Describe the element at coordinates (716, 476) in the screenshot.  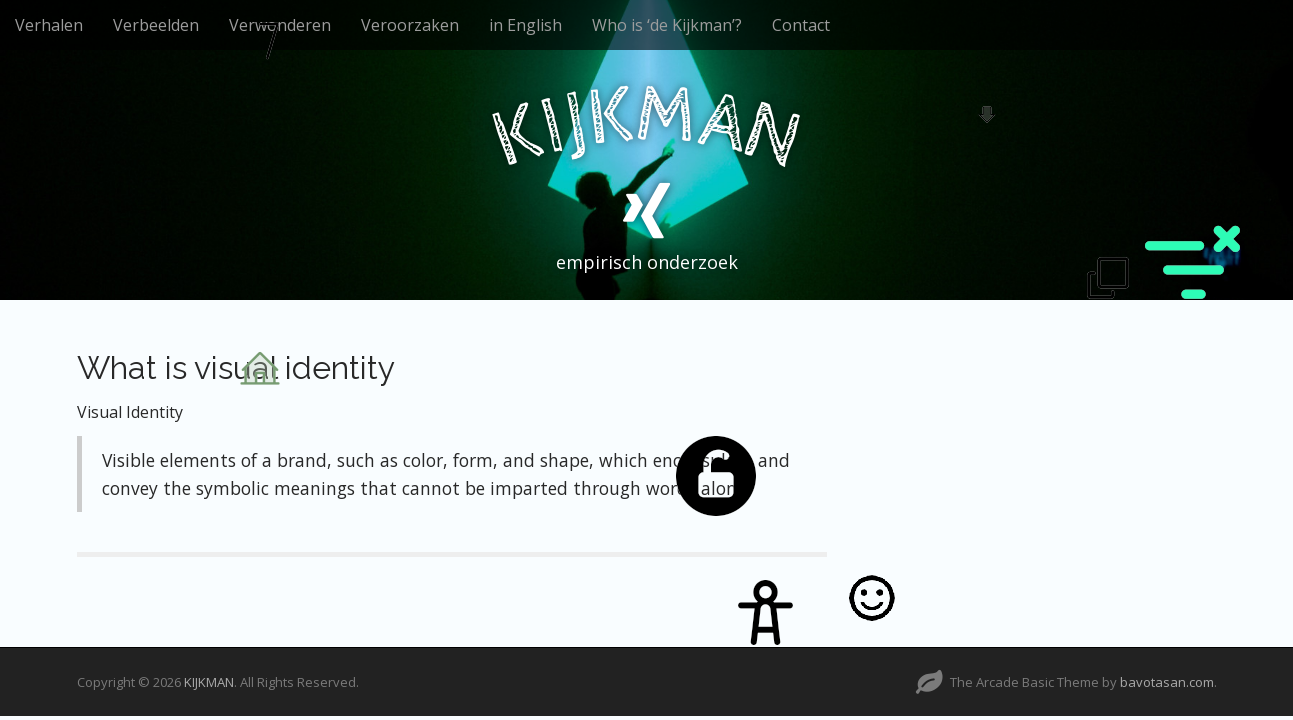
I see `view public feed content` at that location.